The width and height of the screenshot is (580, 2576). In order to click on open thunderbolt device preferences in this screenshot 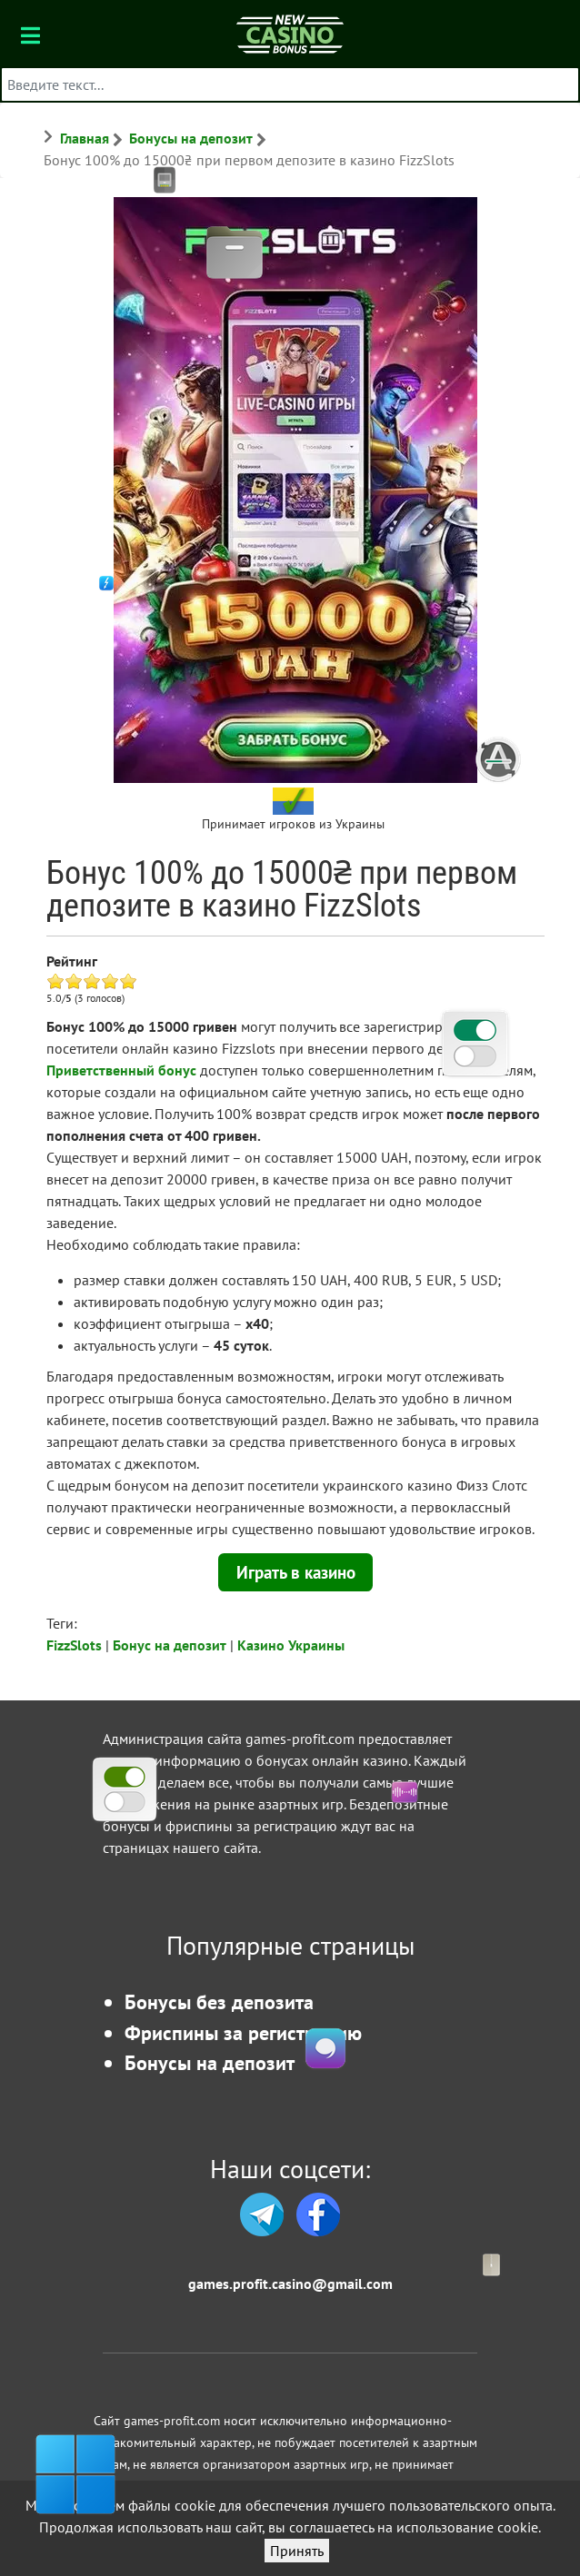, I will do `click(106, 583)`.